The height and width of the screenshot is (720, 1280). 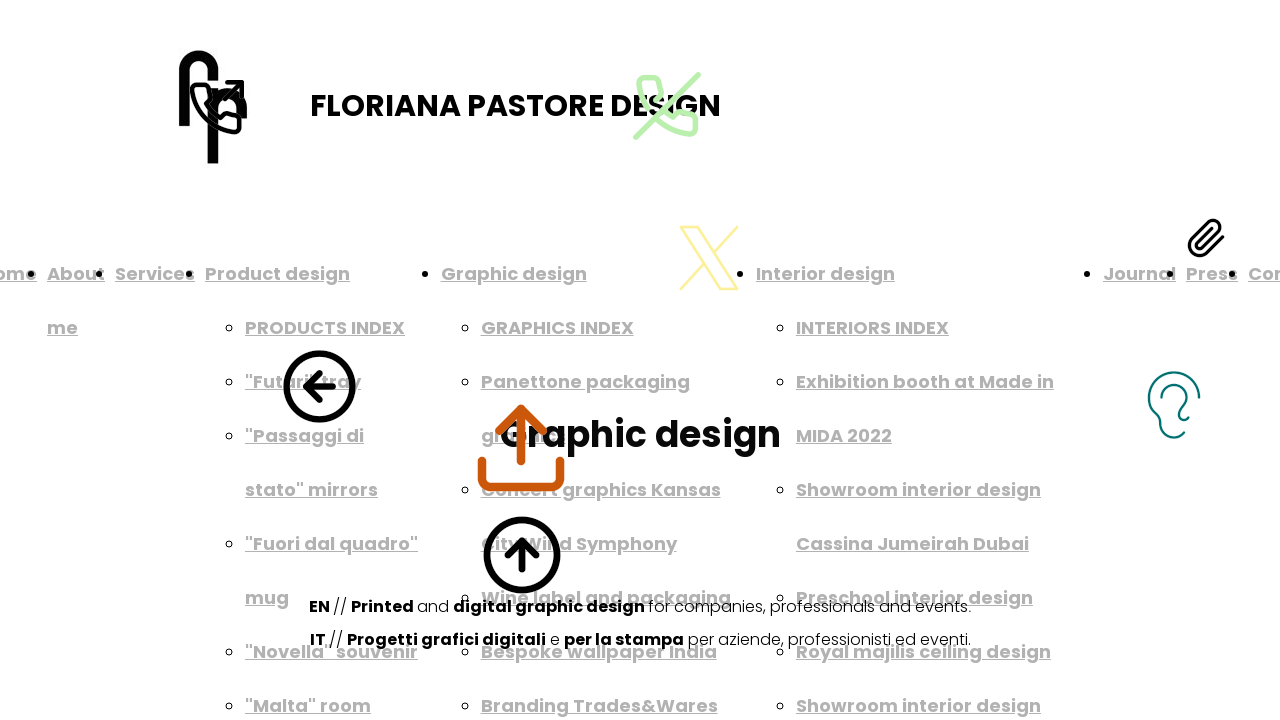 What do you see at coordinates (215, 108) in the screenshot?
I see `make an outgoing call` at bounding box center [215, 108].